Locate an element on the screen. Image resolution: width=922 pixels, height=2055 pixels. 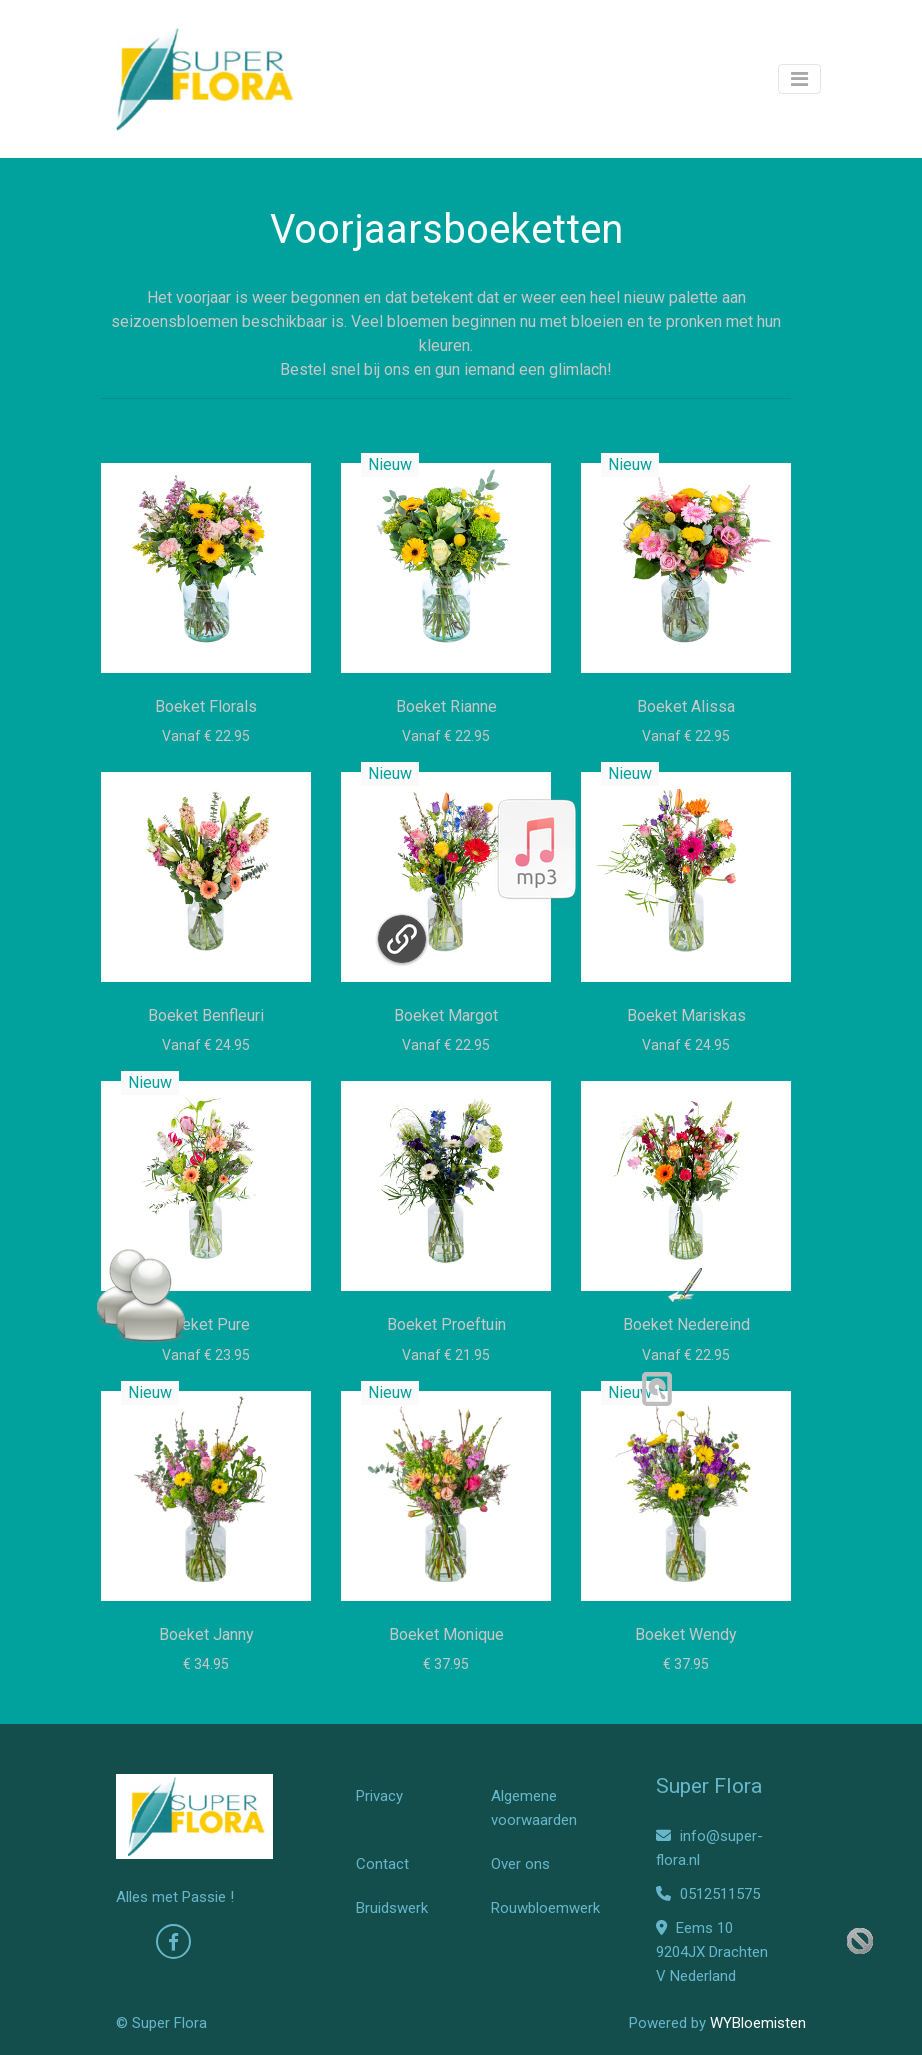
switch text direction to right-to-left is located at coordinates (685, 1285).